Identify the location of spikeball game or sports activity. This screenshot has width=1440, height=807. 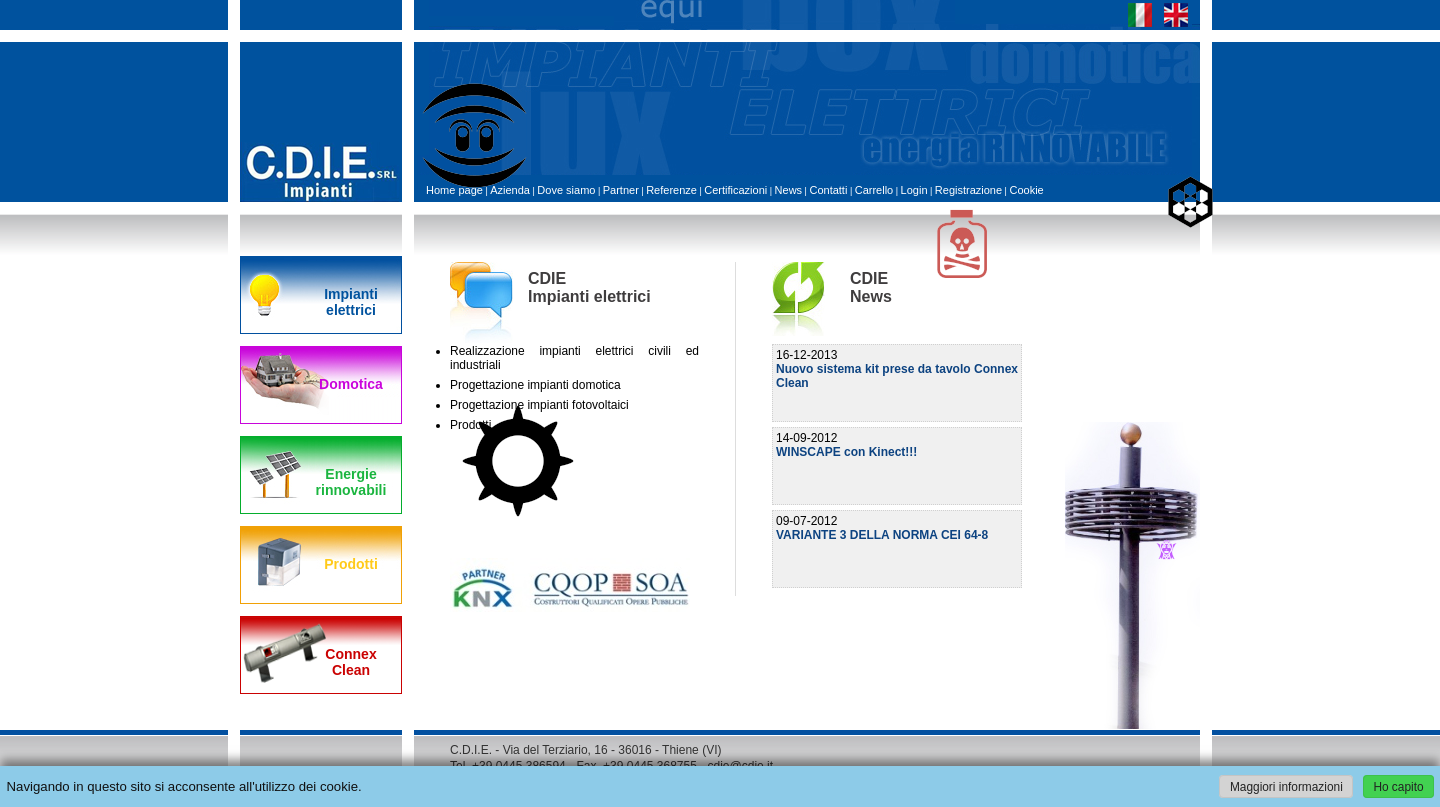
(518, 461).